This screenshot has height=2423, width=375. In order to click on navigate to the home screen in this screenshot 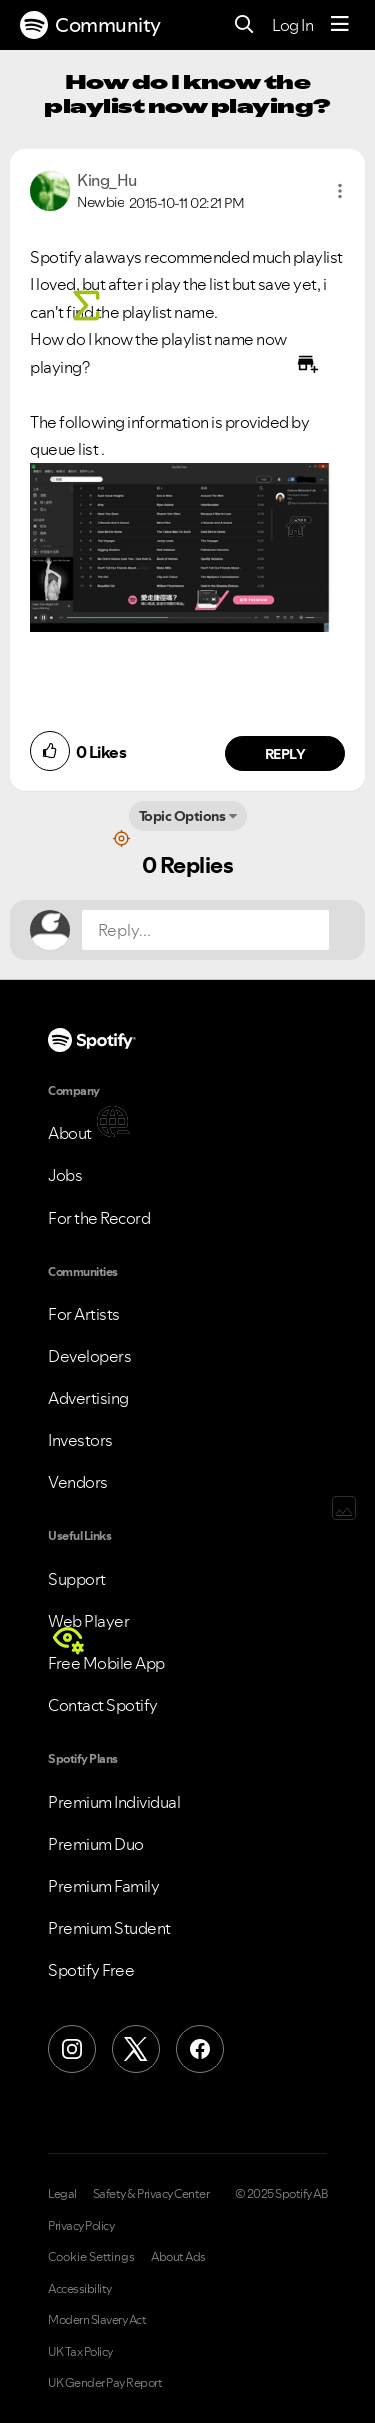, I will do `click(295, 527)`.